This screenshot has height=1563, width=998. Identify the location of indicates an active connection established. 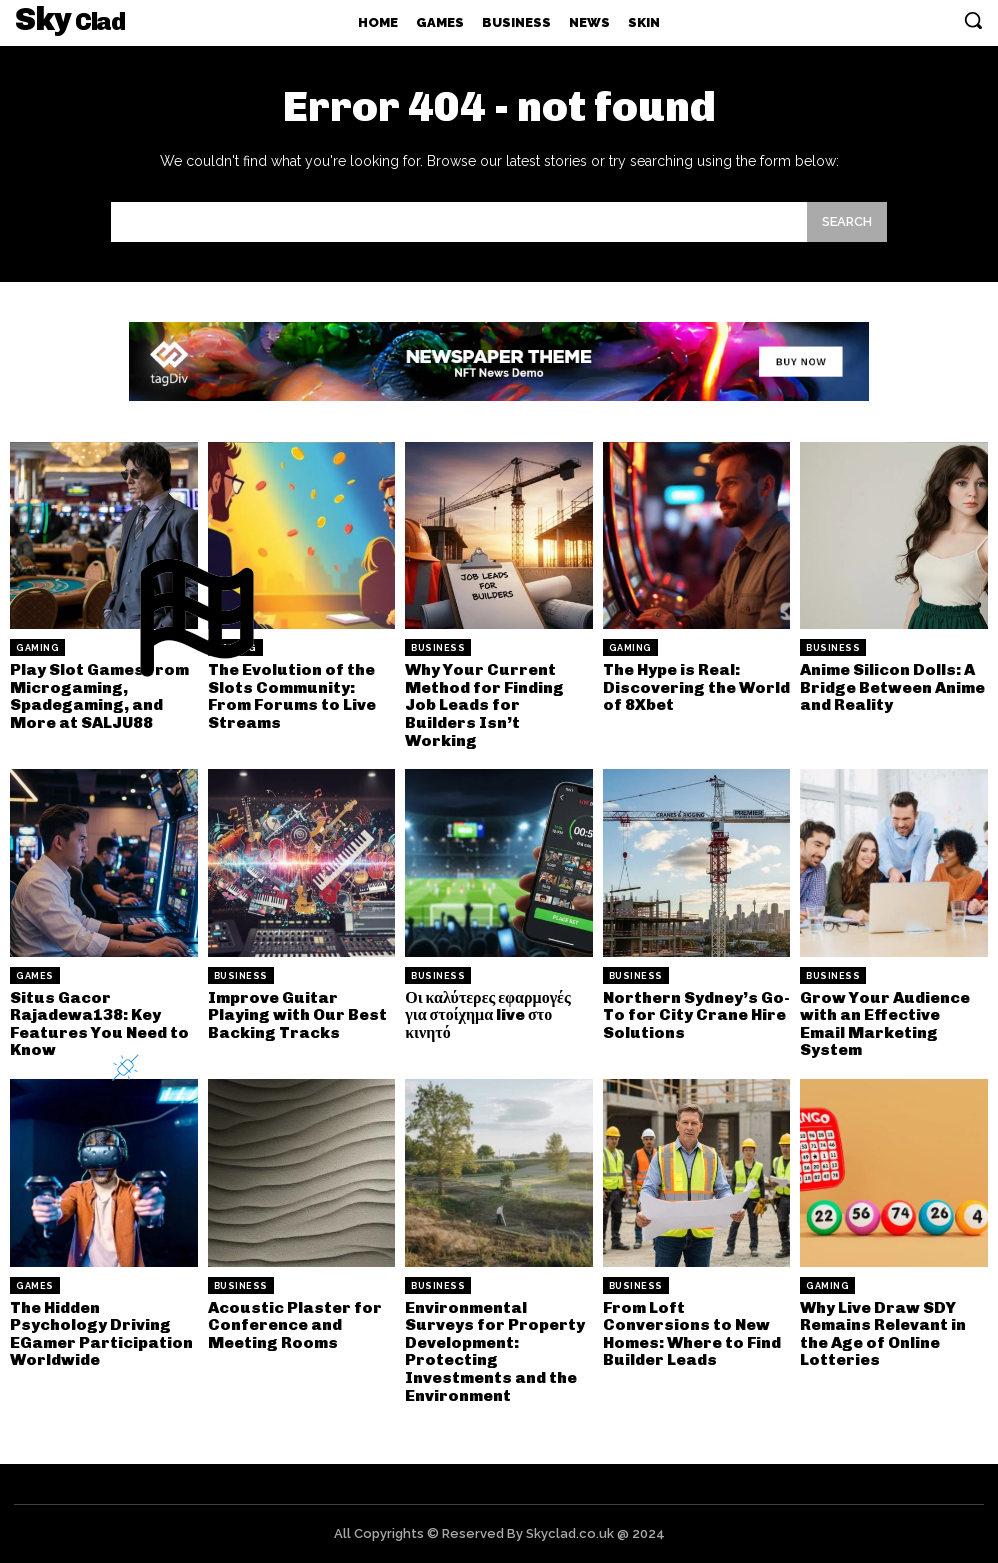
(125, 1067).